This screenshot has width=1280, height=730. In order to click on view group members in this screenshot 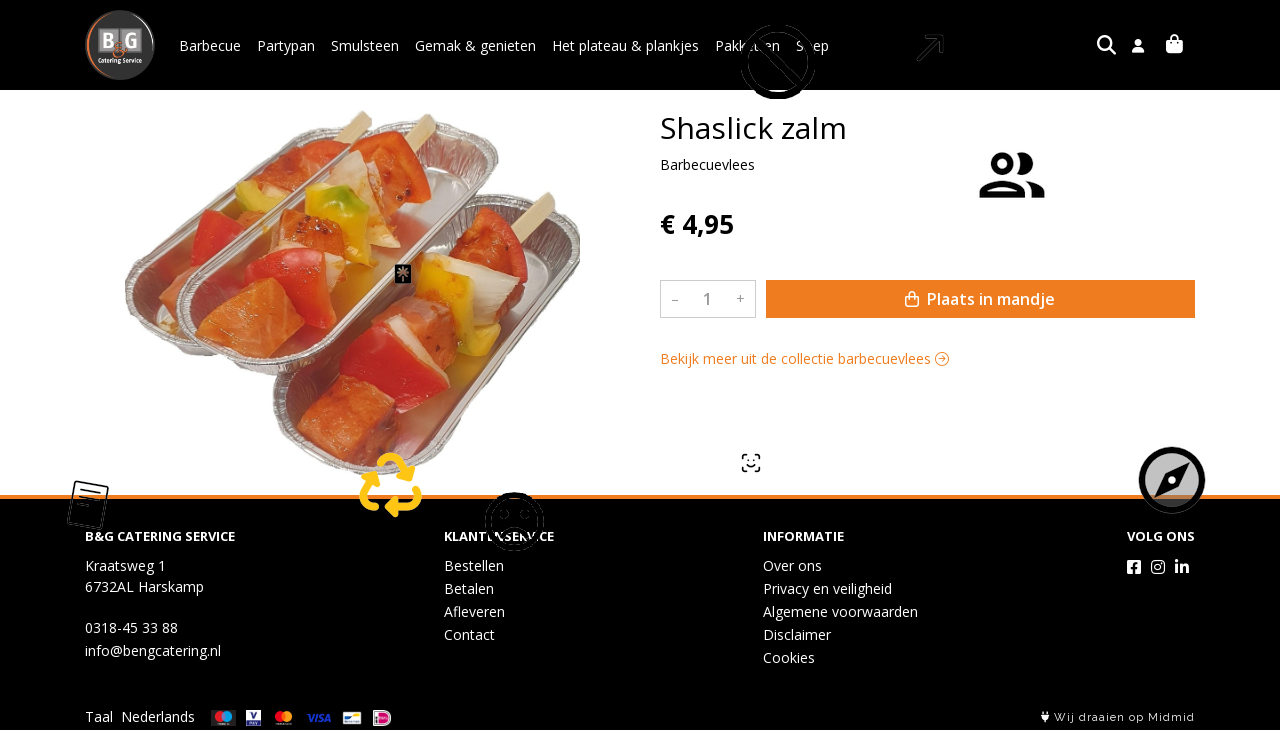, I will do `click(1012, 175)`.